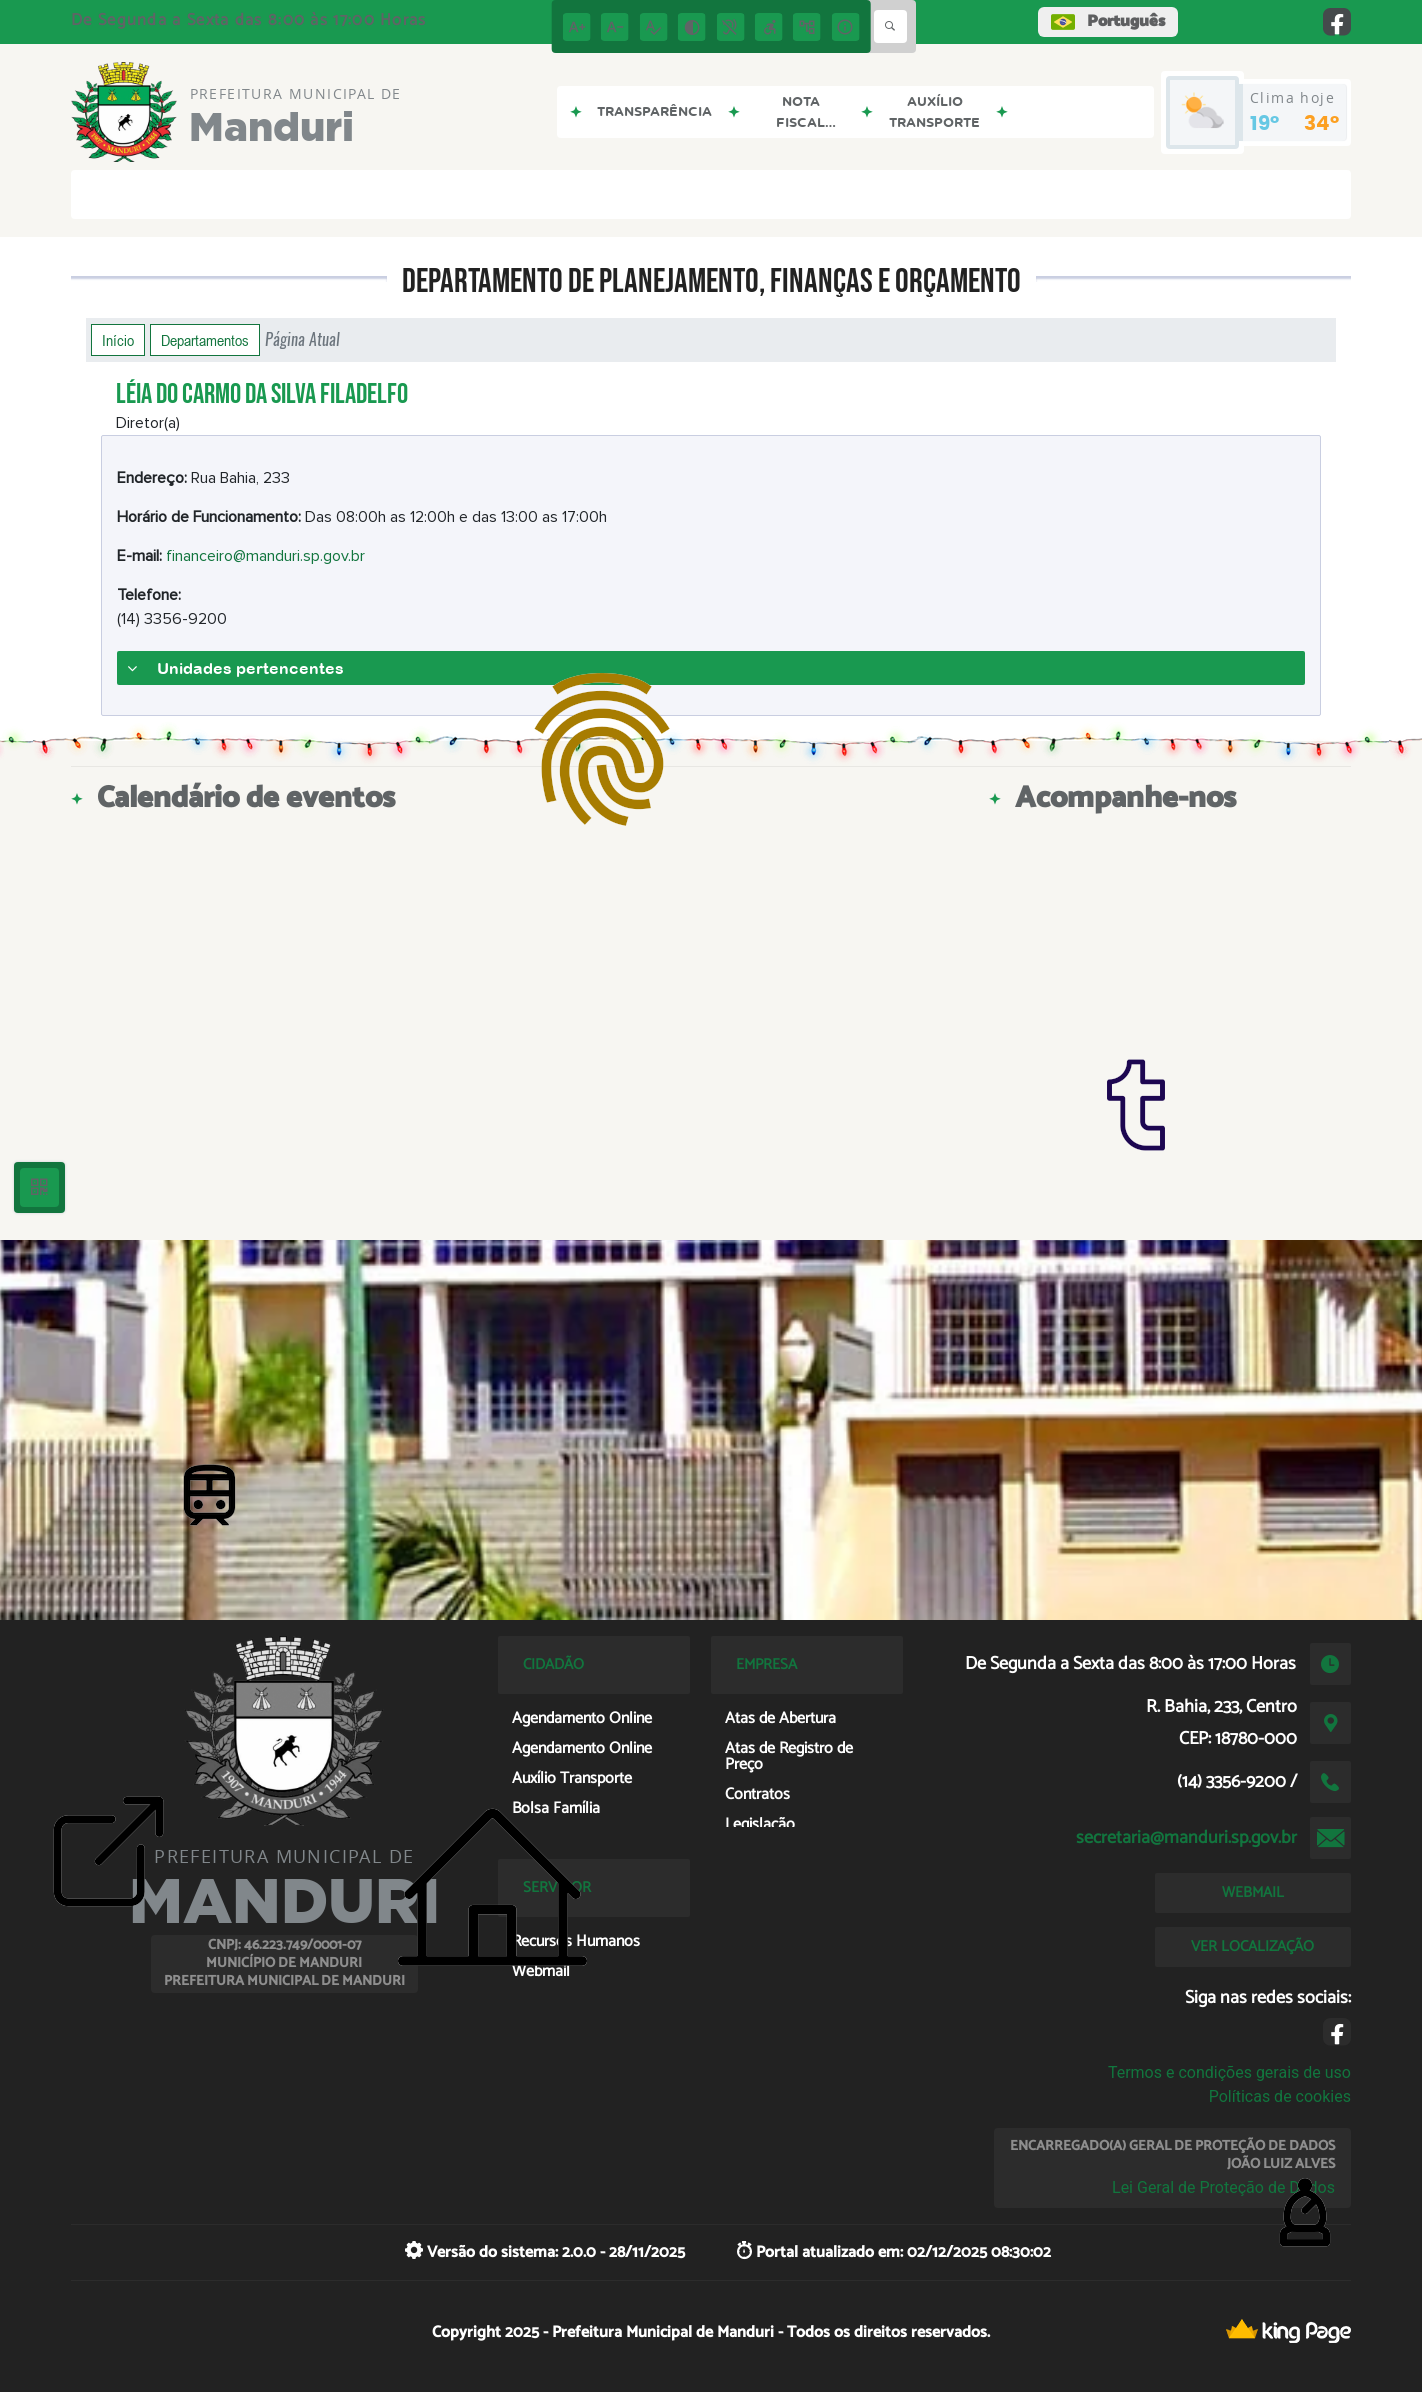 The image size is (1422, 2392). Describe the element at coordinates (1305, 2214) in the screenshot. I see `play chess or access board games` at that location.